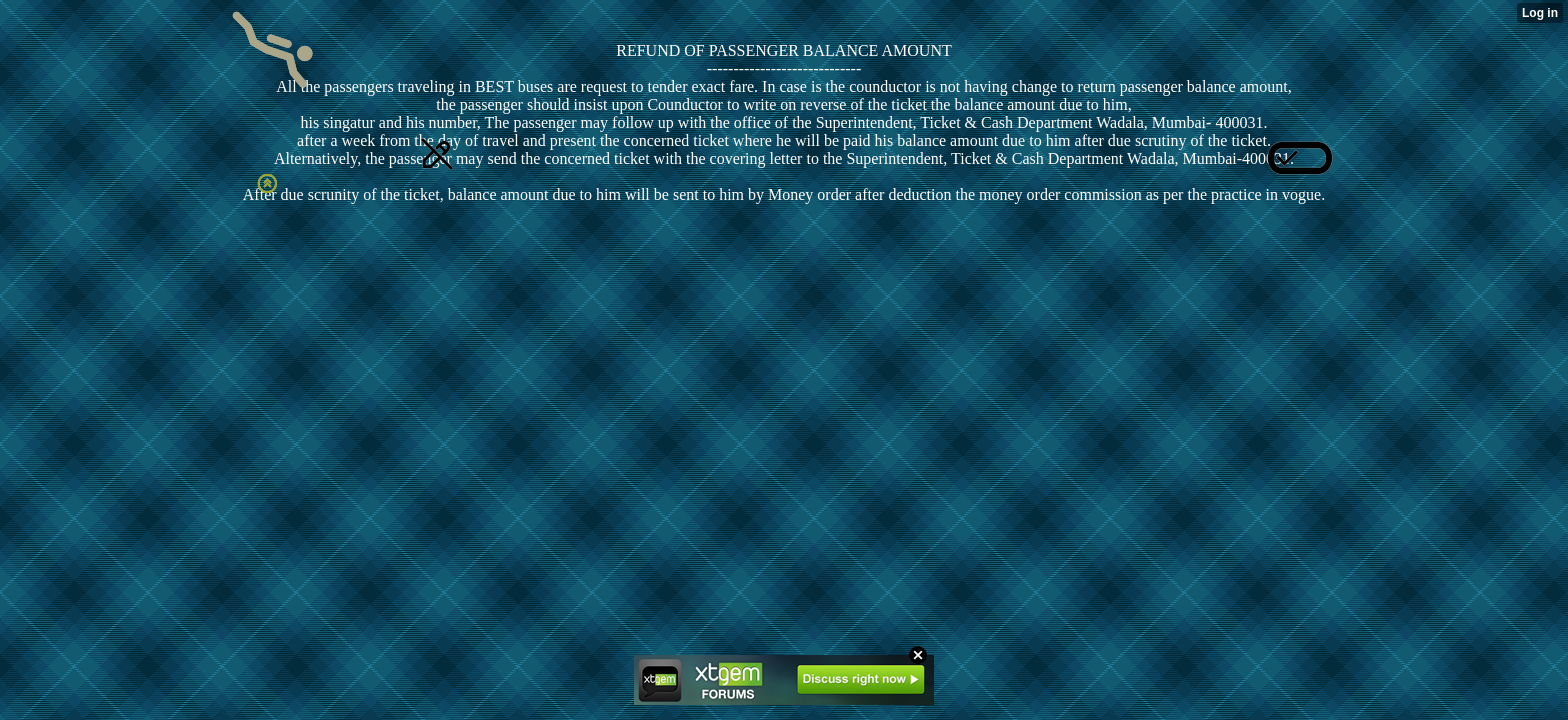 The height and width of the screenshot is (720, 1568). Describe the element at coordinates (1300, 158) in the screenshot. I see `edit or modify attribute settings` at that location.